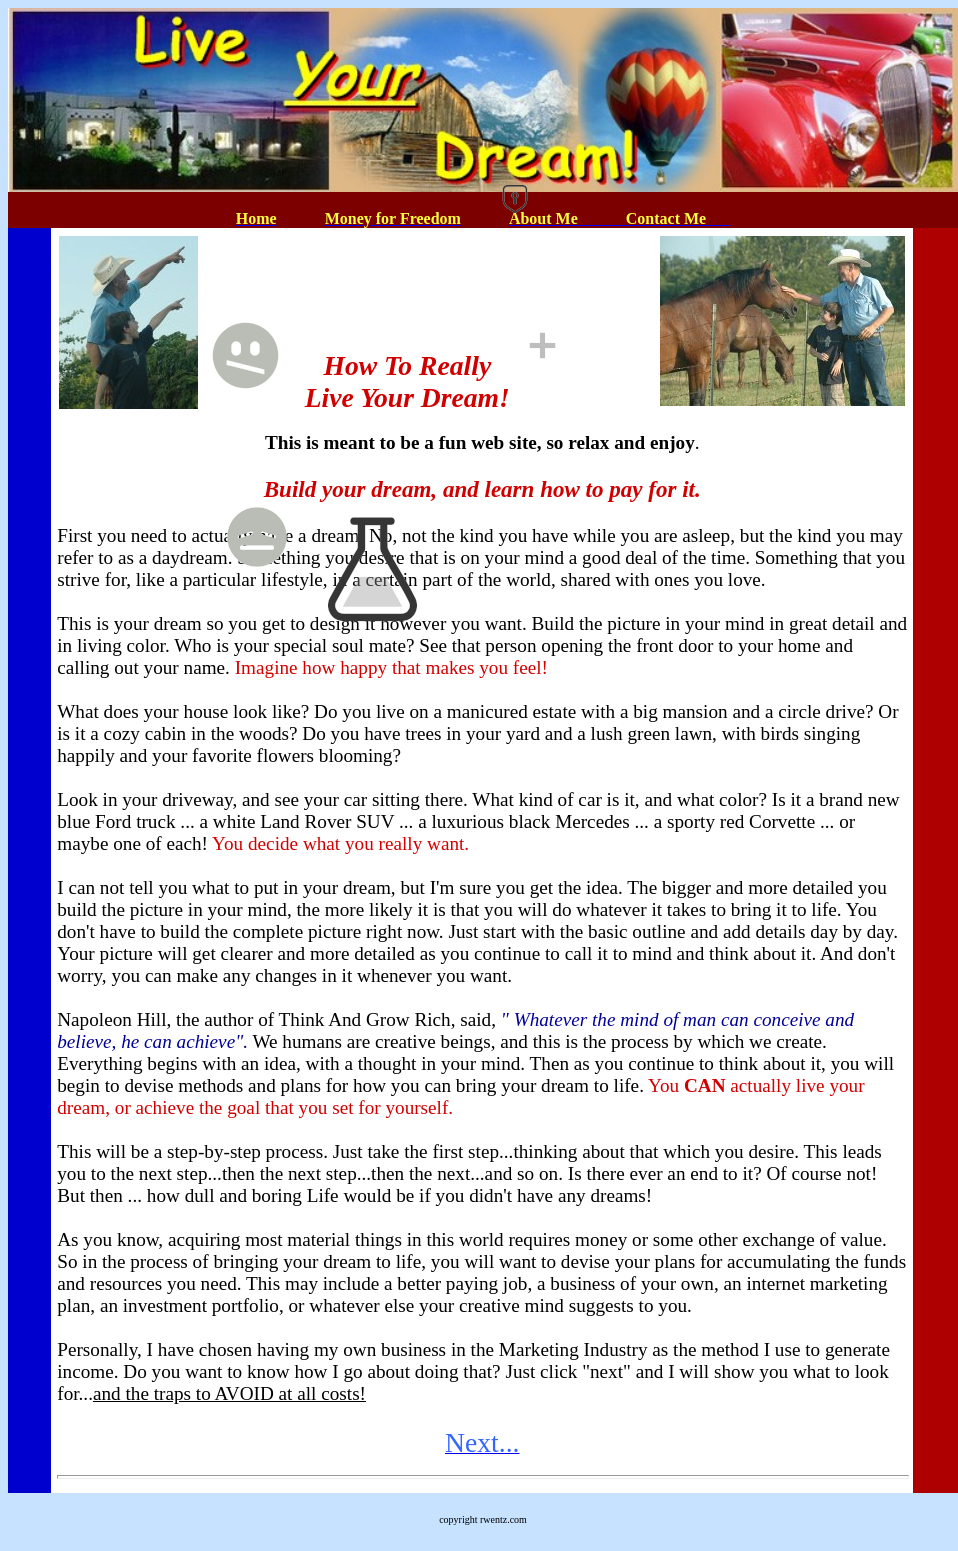  What do you see at coordinates (245, 355) in the screenshot?
I see `indicates uncertain or neutral status` at bounding box center [245, 355].